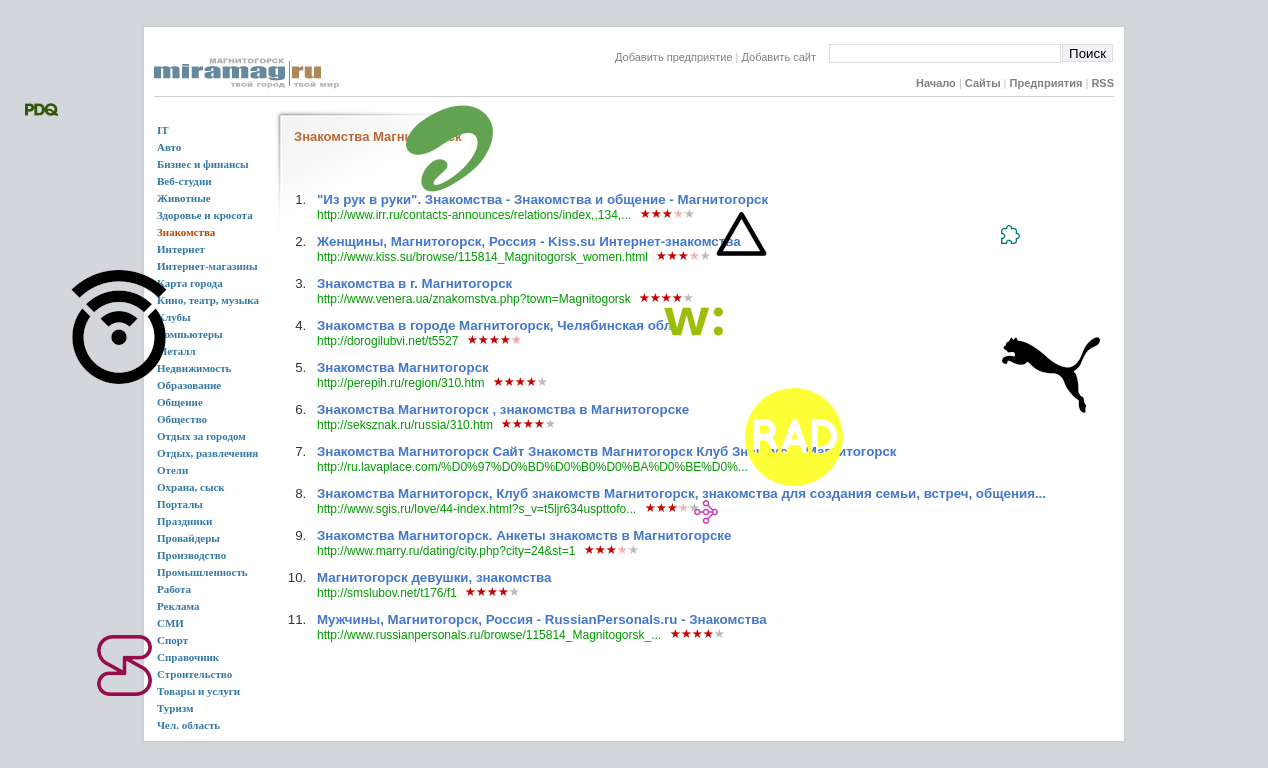 This screenshot has width=1268, height=768. I want to click on ray distributed computing framework logo, so click(706, 512).